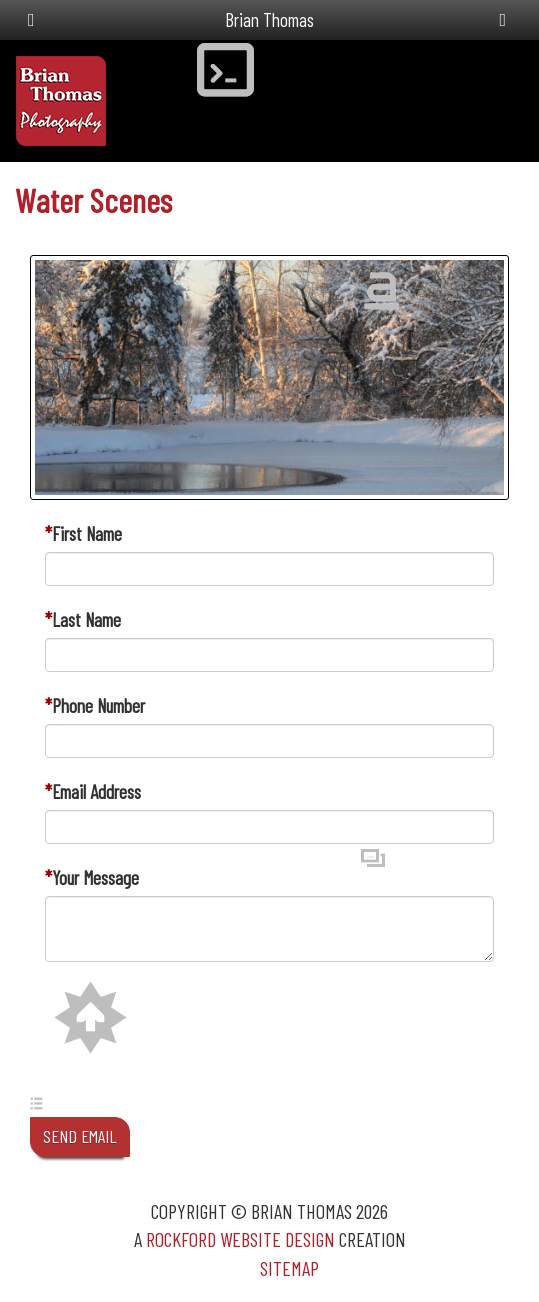  I want to click on indicates a software update is available, so click(90, 1017).